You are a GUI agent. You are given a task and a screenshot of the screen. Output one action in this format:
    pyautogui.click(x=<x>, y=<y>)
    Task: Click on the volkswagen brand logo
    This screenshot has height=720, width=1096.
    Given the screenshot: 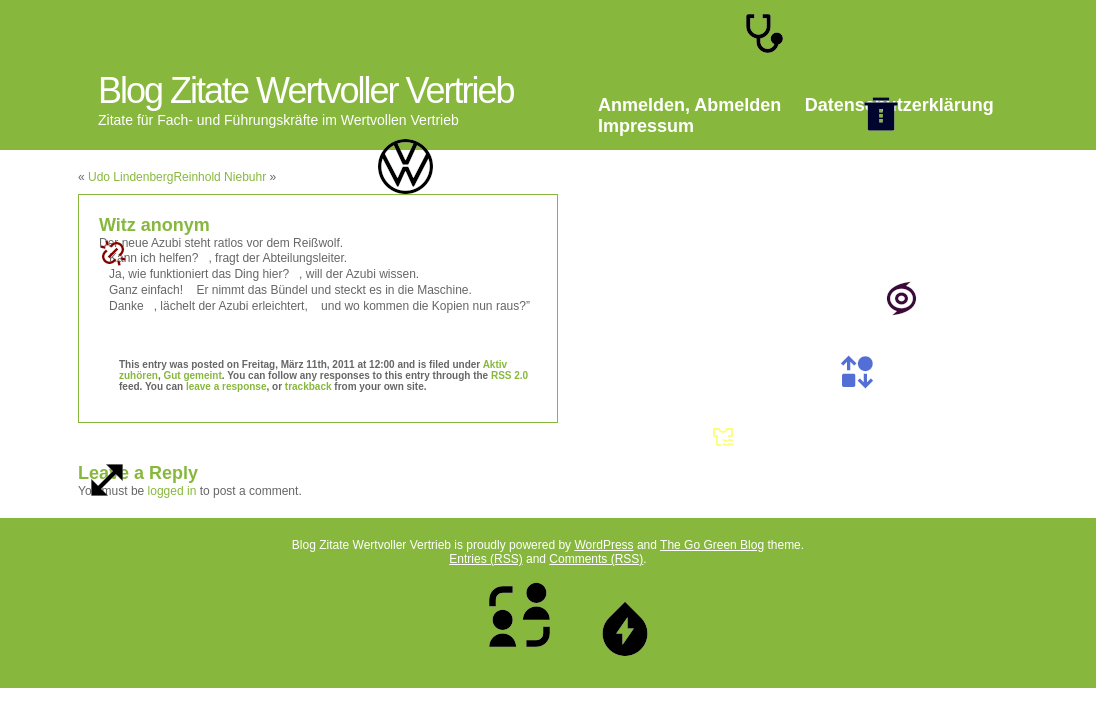 What is the action you would take?
    pyautogui.click(x=405, y=166)
    